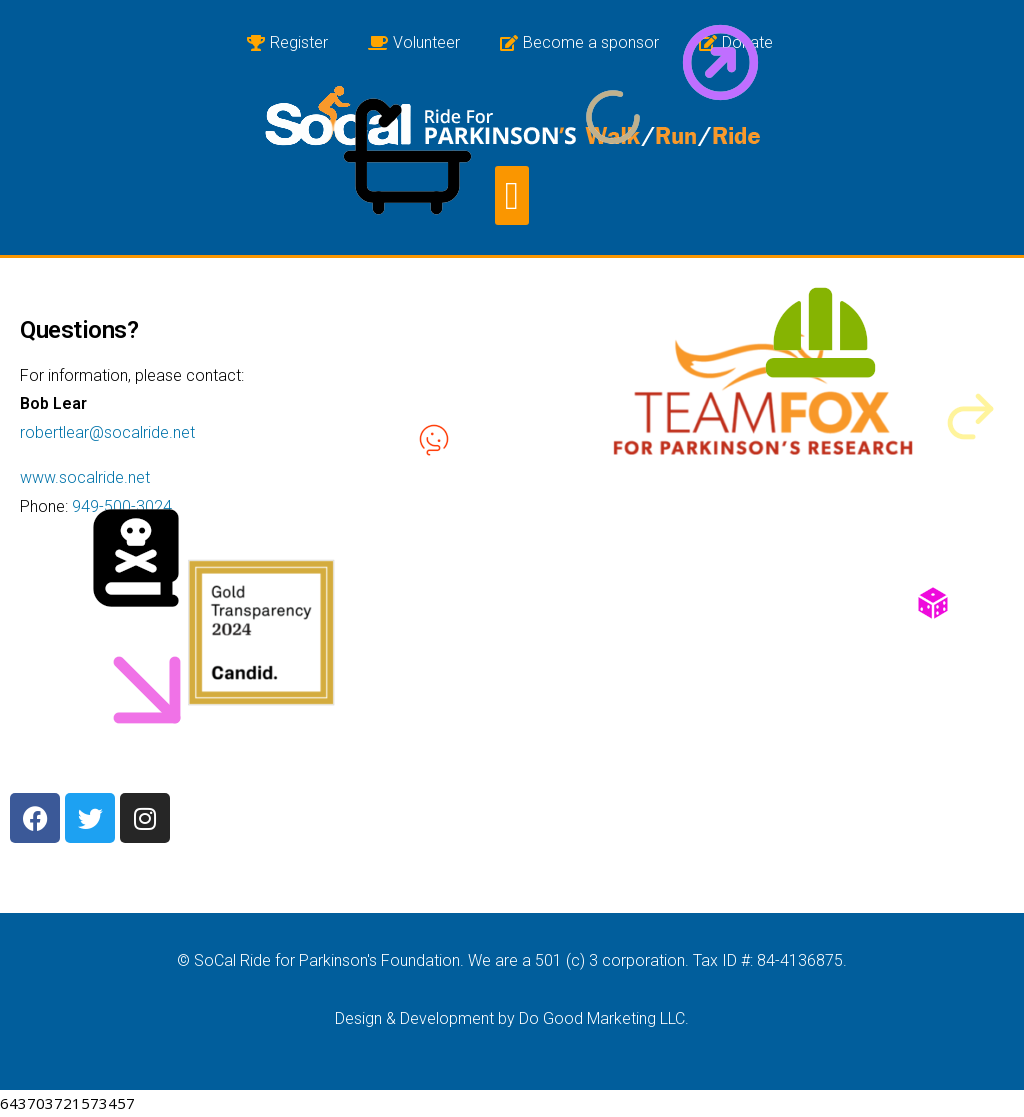 The image size is (1024, 1117). What do you see at coordinates (434, 439) in the screenshot?
I see `indicates something is overwhelmingly good or impressive` at bounding box center [434, 439].